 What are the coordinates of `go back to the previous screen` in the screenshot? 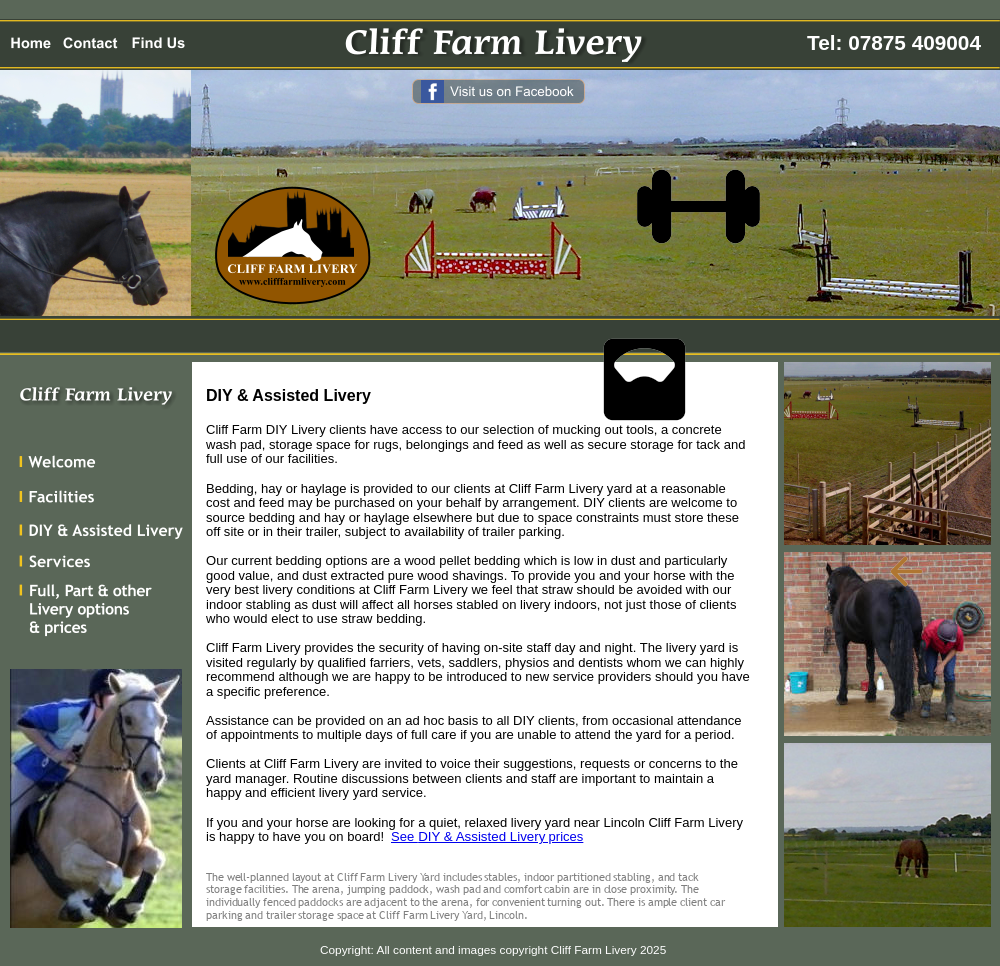 It's located at (906, 571).